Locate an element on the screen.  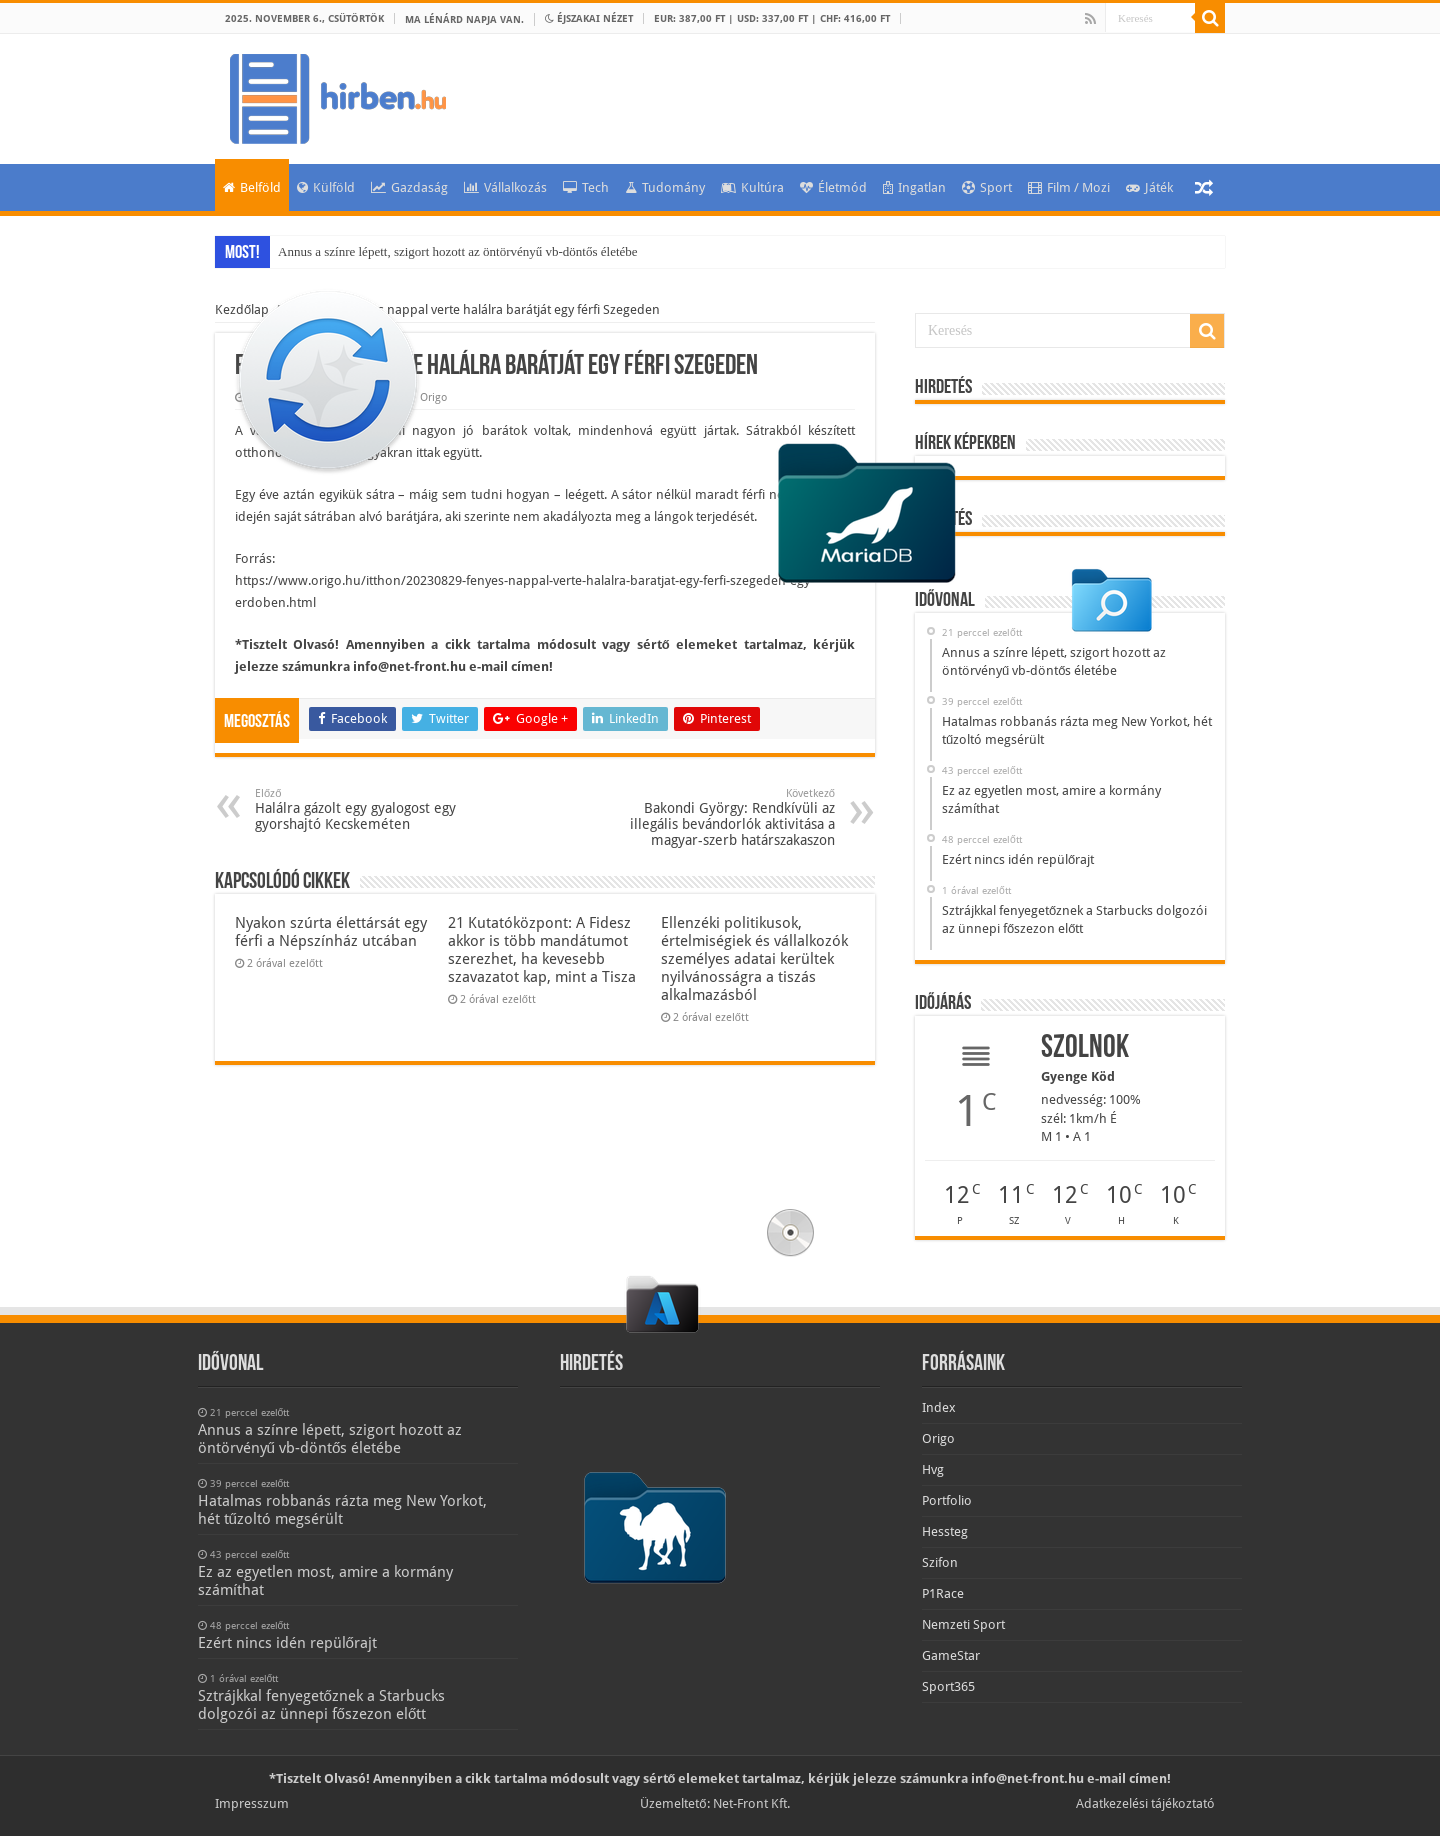
check for application updates is located at coordinates (328, 380).